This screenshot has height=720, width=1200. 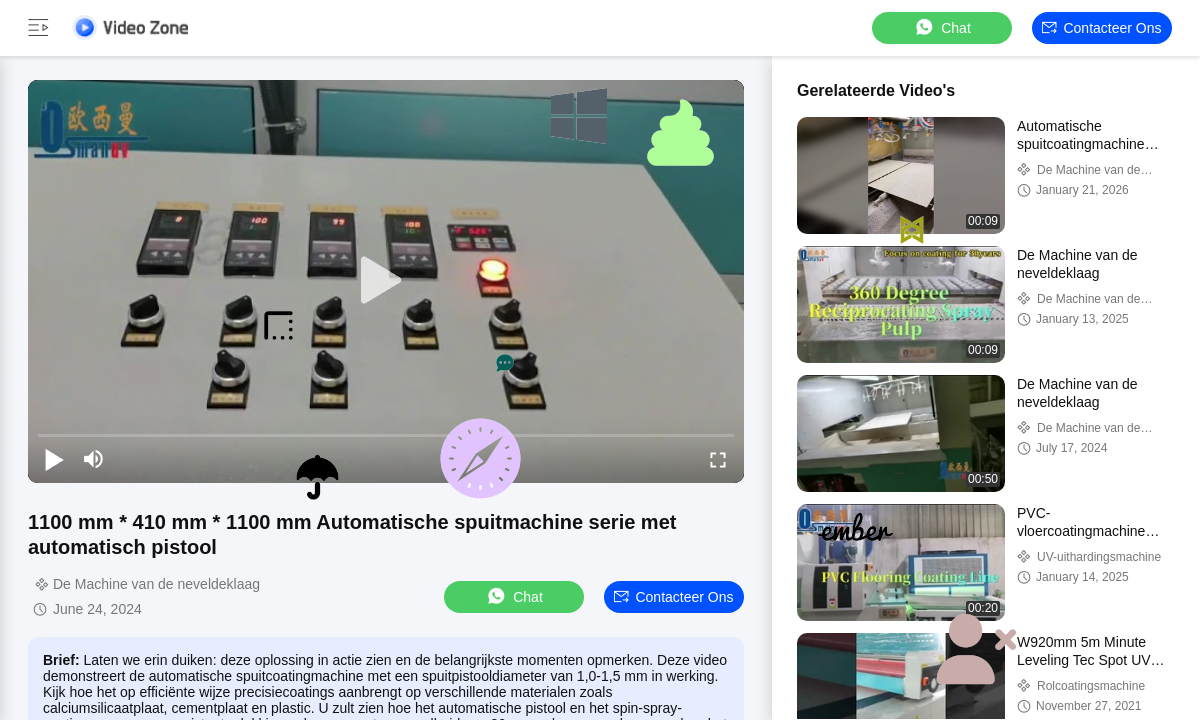 I want to click on windows operating system logo, so click(x=579, y=116).